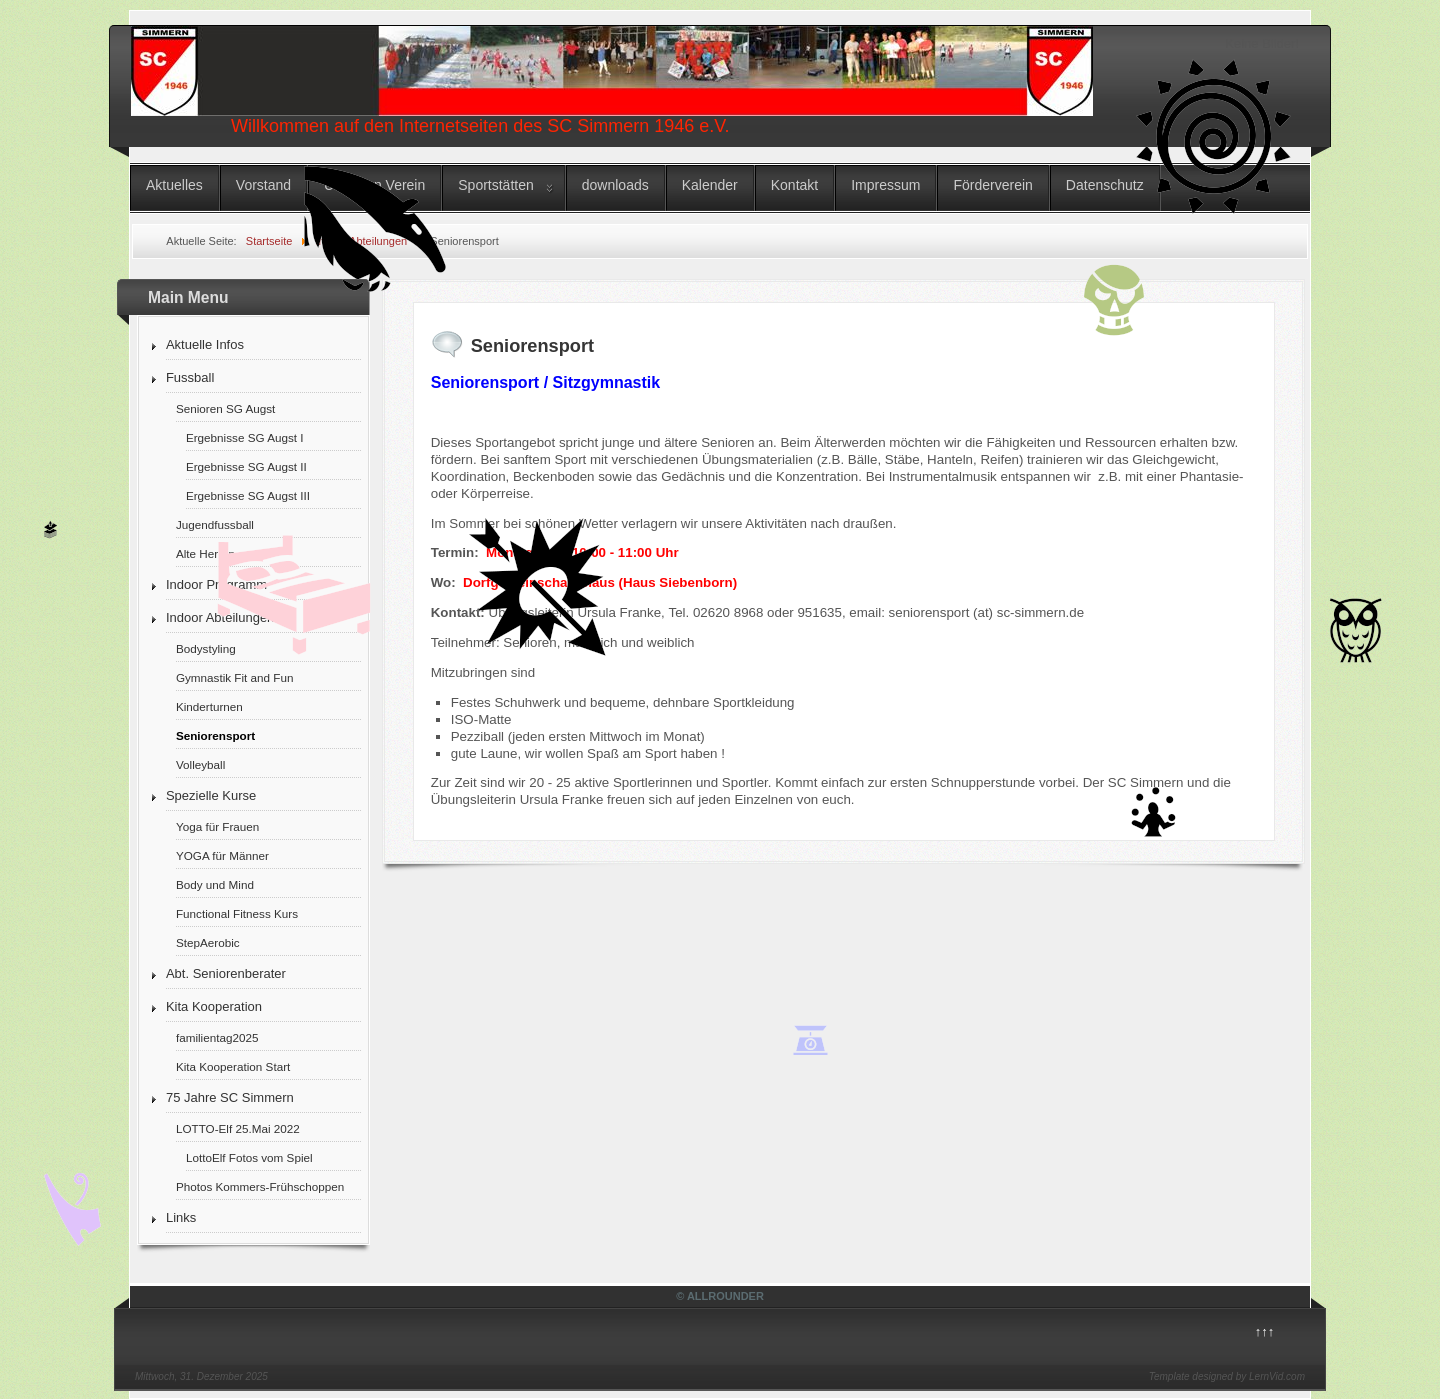  What do you see at coordinates (1213, 137) in the screenshot?
I see `ubisoft game launcher or storefront` at bounding box center [1213, 137].